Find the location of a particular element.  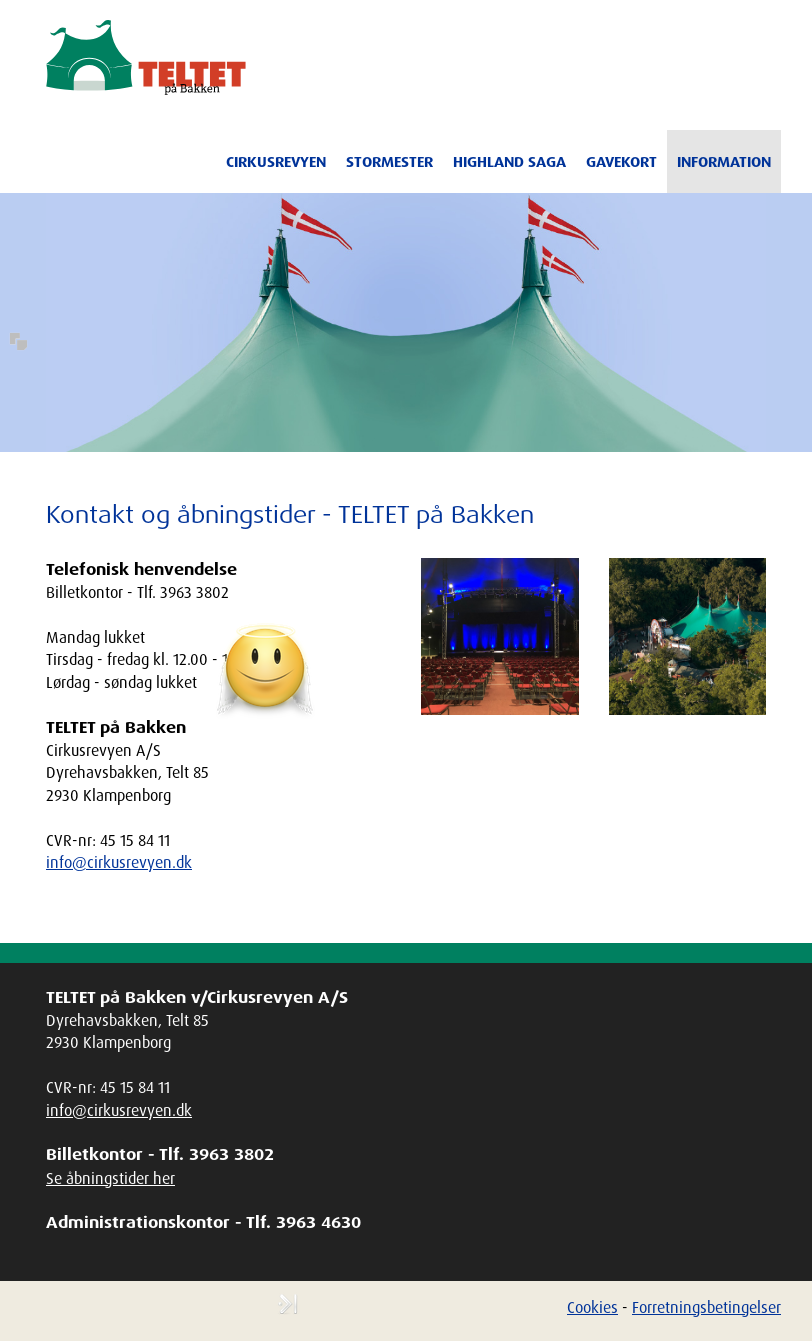

copy selected content to clipboard is located at coordinates (18, 341).